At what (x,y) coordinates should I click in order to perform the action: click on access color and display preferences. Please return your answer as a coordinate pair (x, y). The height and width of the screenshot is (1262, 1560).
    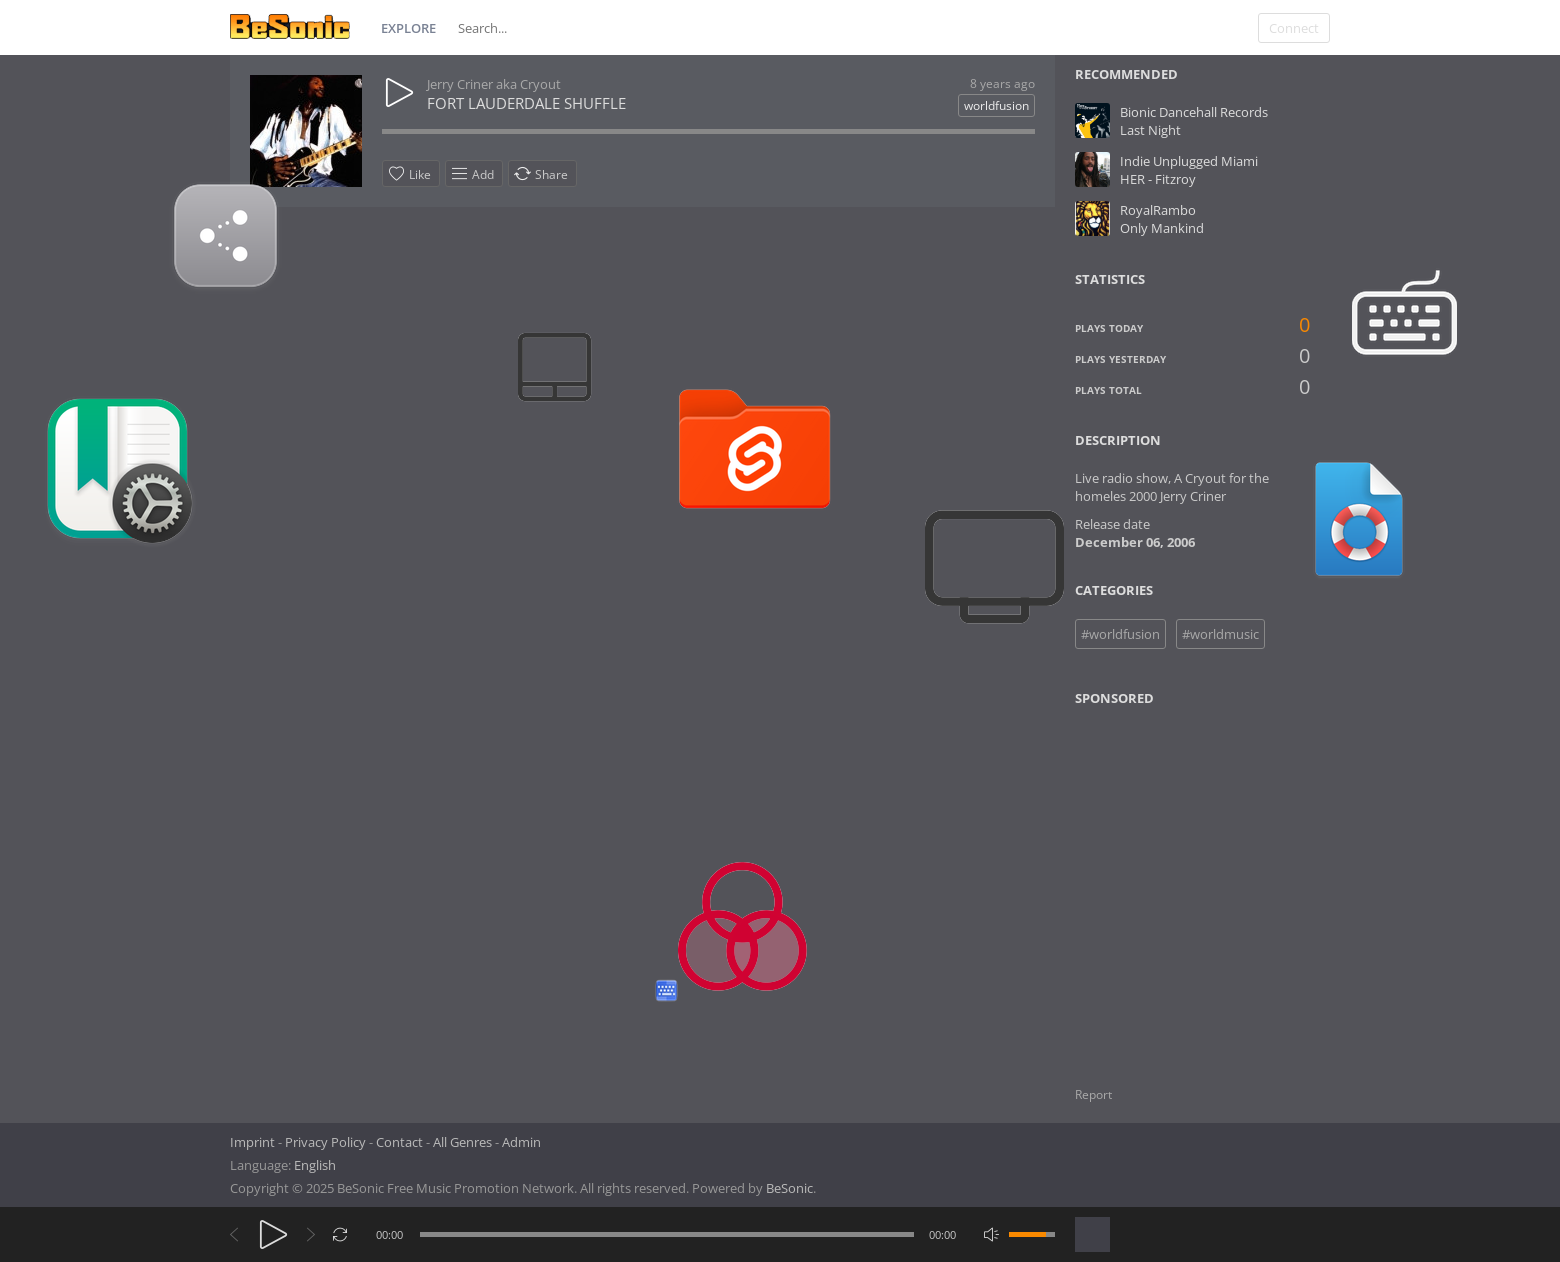
    Looking at the image, I should click on (742, 926).